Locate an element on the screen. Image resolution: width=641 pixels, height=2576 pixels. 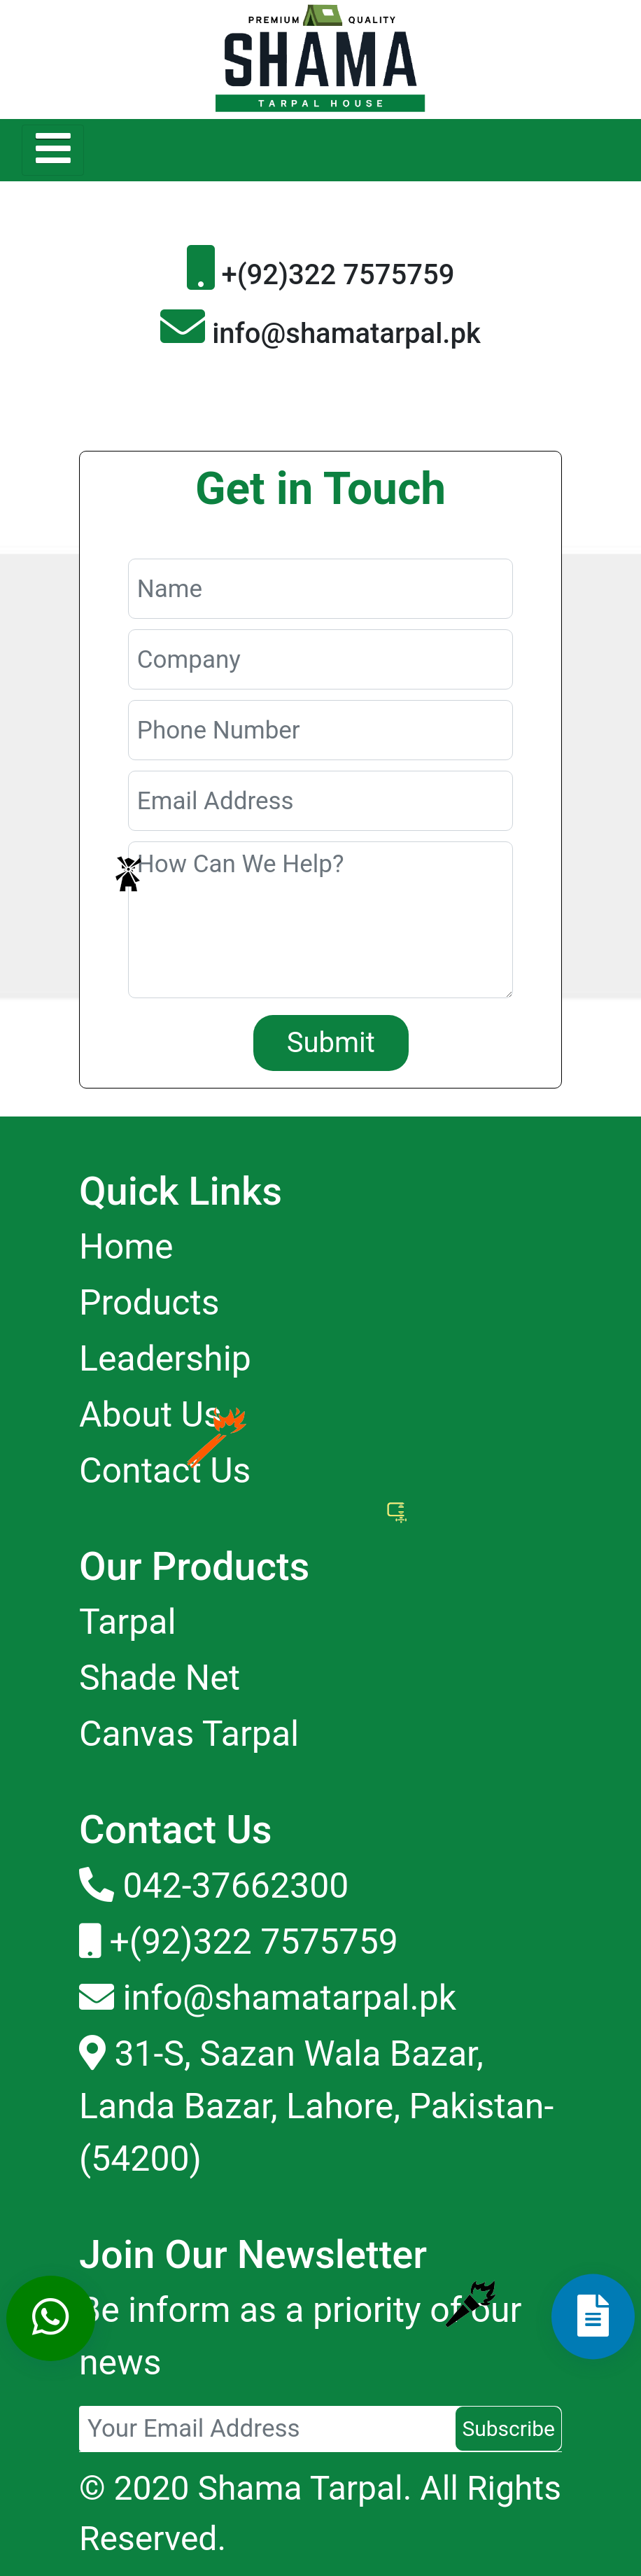
indicates a torch or light source item in inventory is located at coordinates (216, 1437).